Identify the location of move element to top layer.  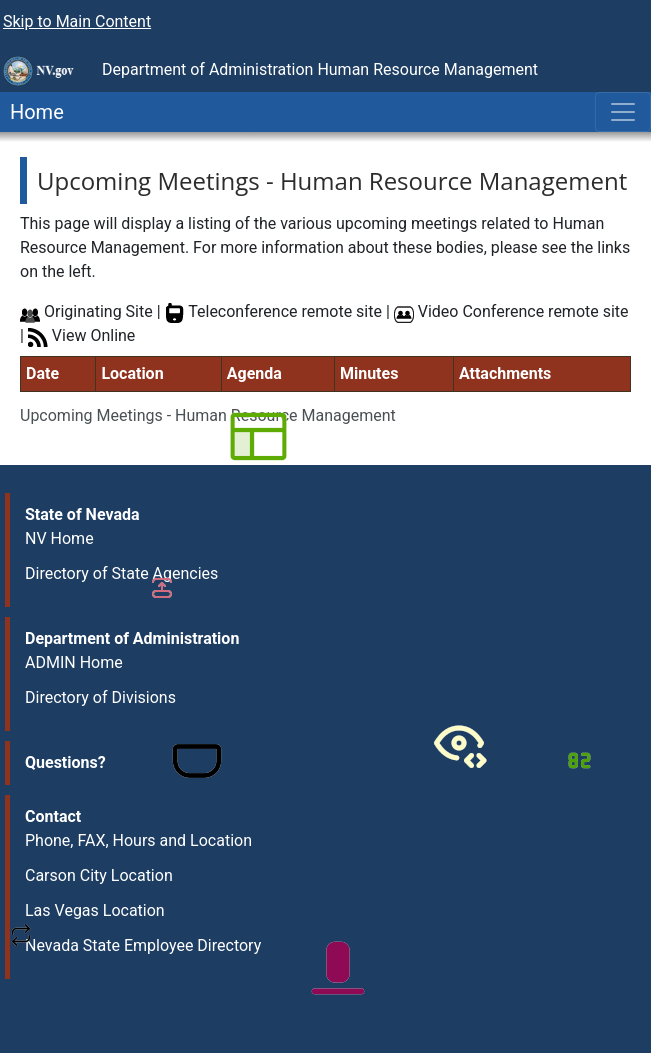
(162, 588).